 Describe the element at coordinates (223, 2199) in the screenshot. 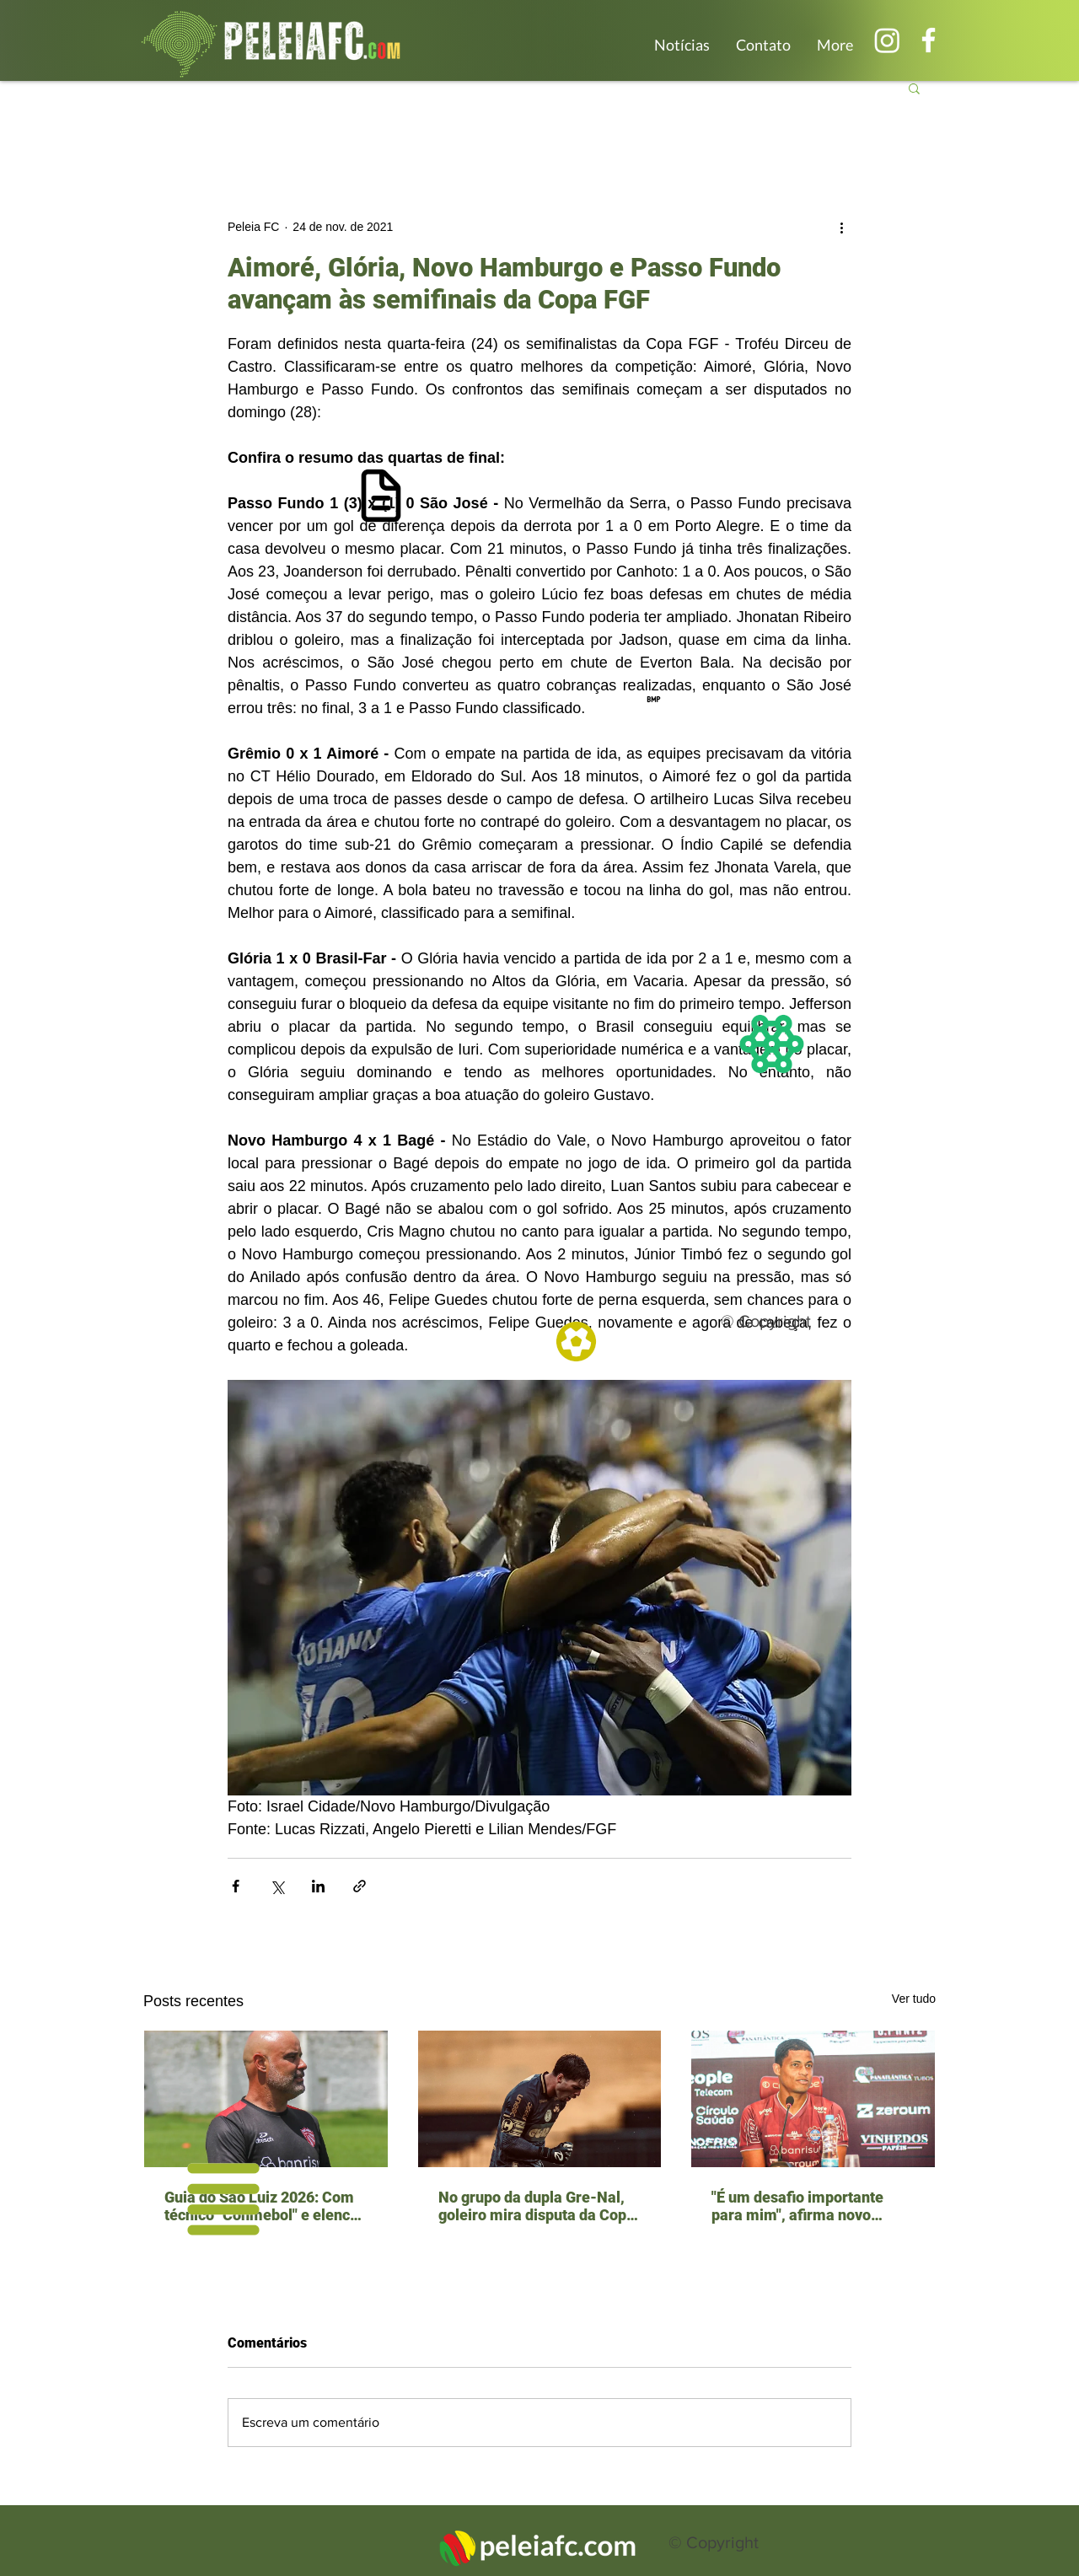

I see `justify text alignment` at that location.